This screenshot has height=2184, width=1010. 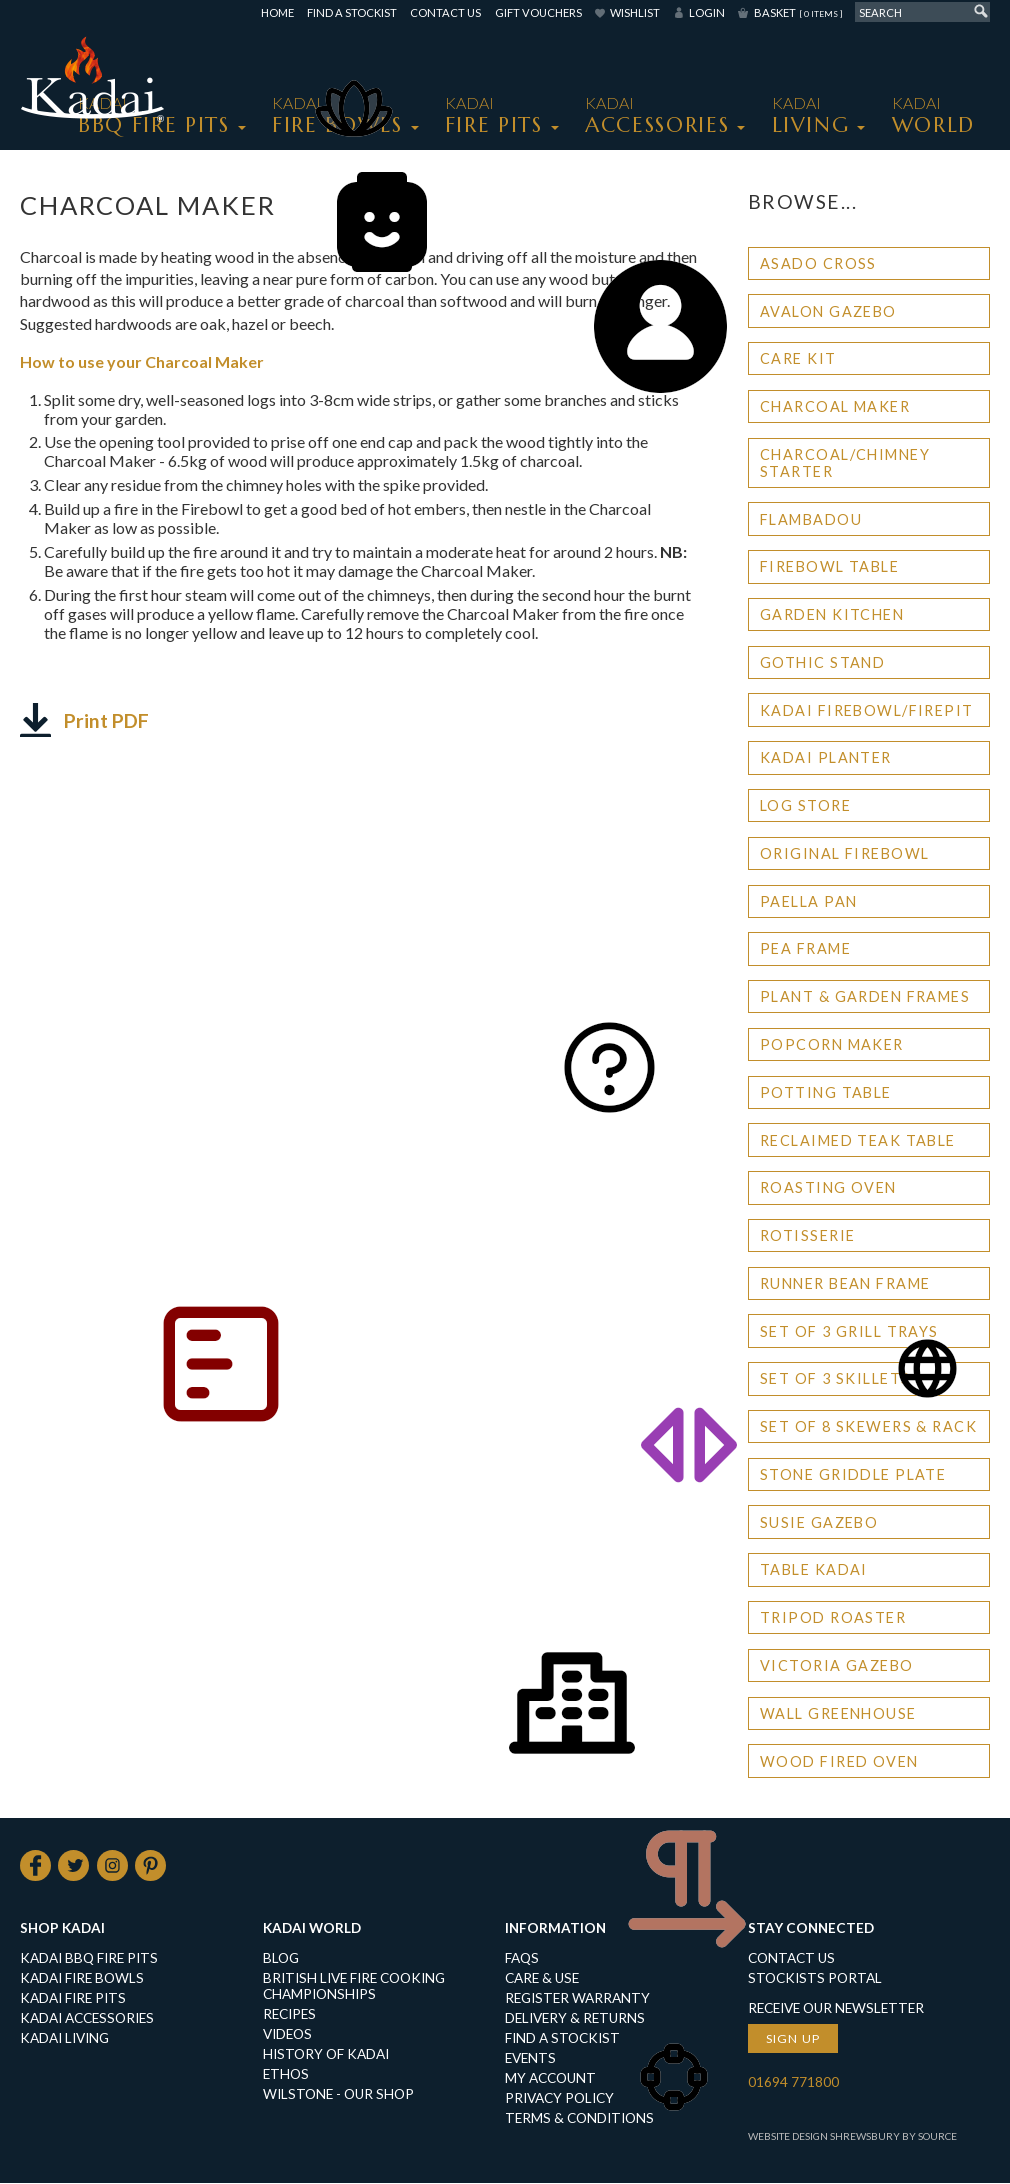 What do you see at coordinates (660, 326) in the screenshot?
I see `view user profile` at bounding box center [660, 326].